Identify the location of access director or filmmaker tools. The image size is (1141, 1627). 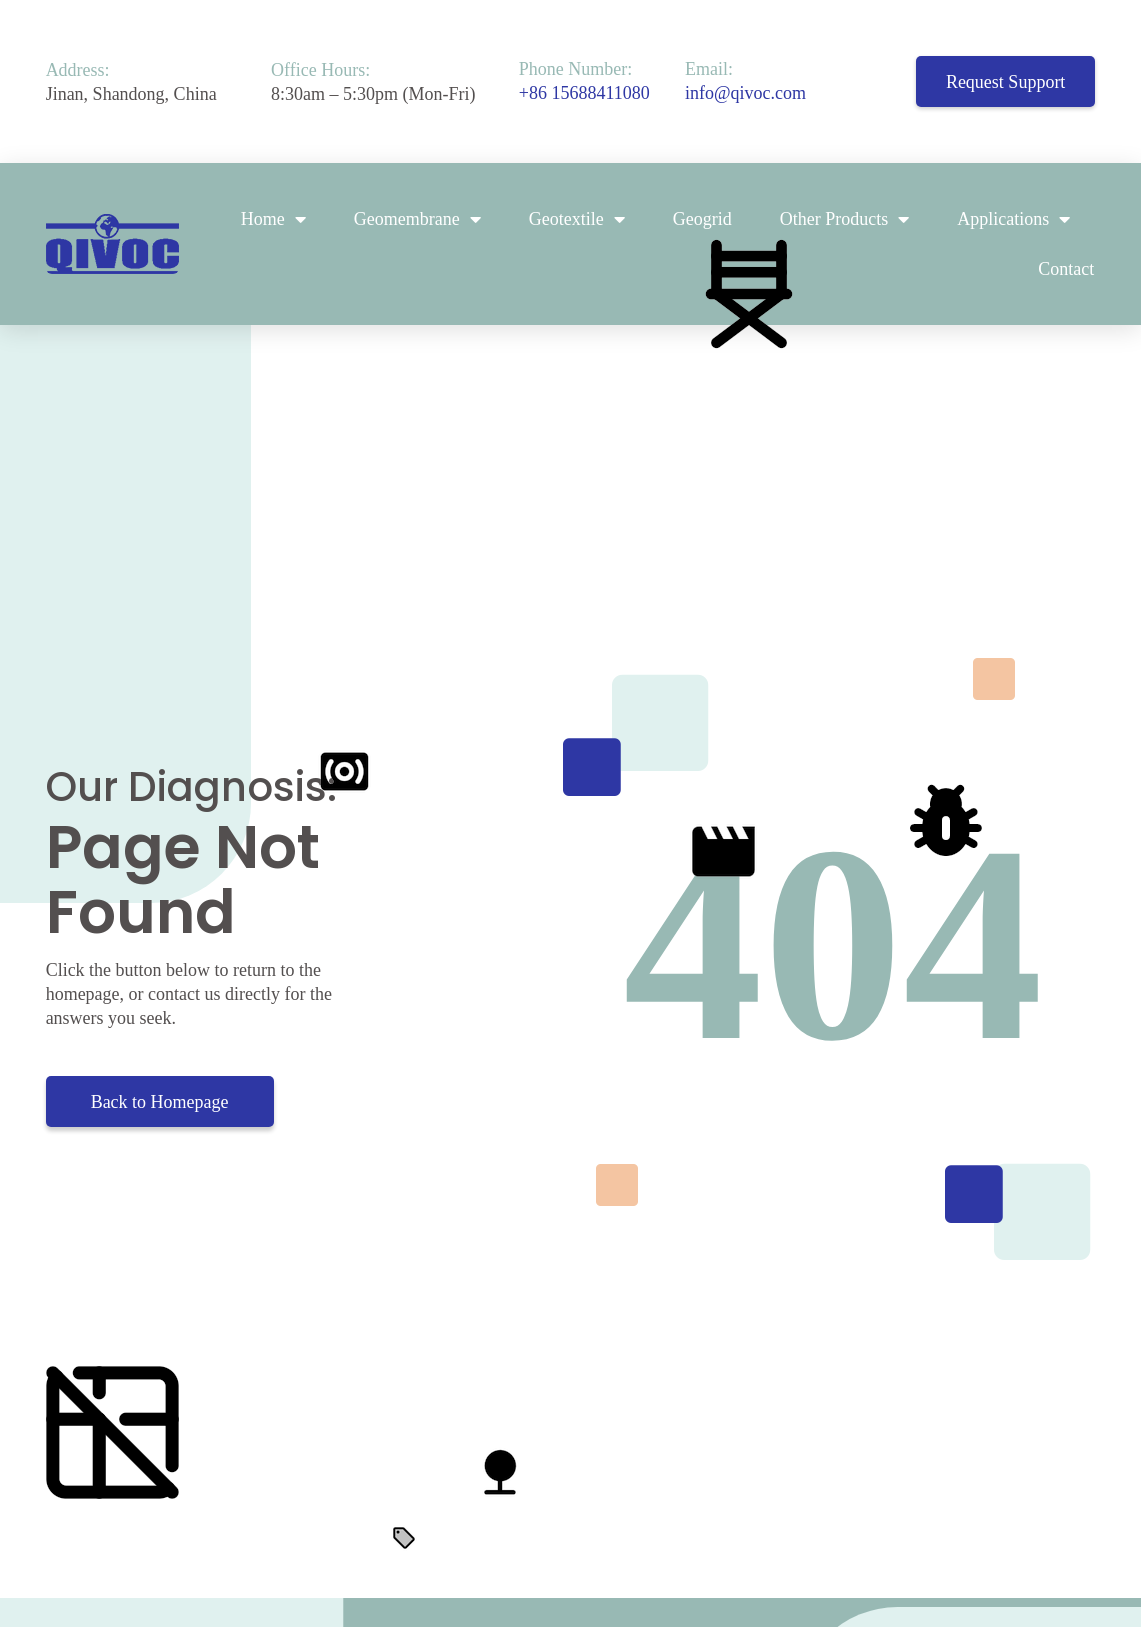
(749, 294).